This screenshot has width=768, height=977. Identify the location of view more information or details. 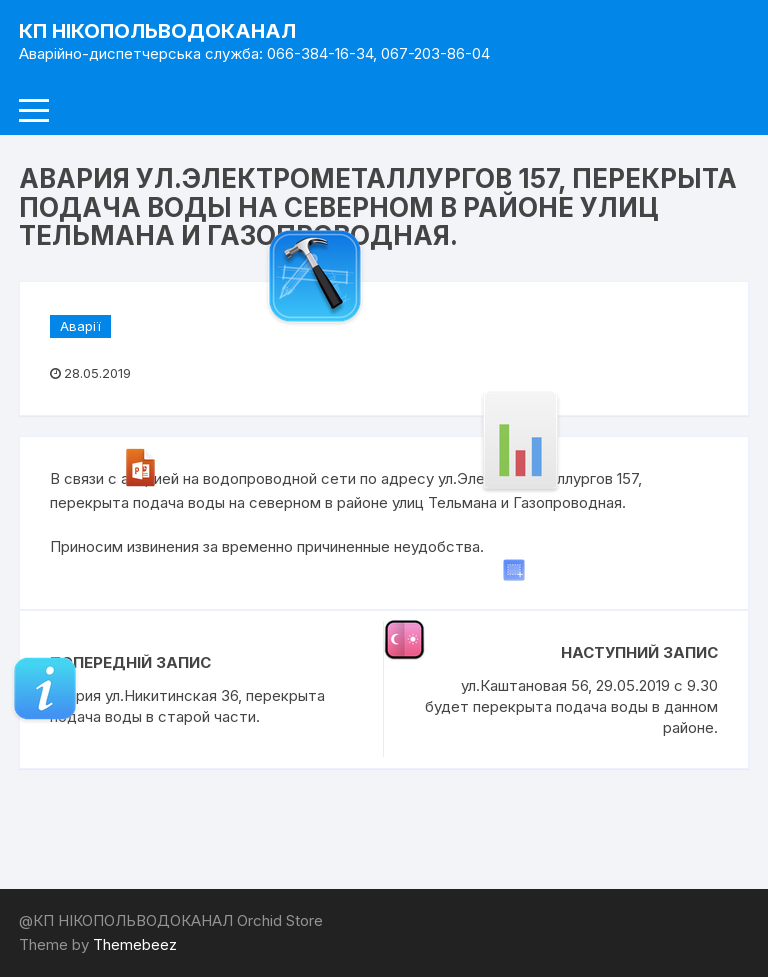
(45, 690).